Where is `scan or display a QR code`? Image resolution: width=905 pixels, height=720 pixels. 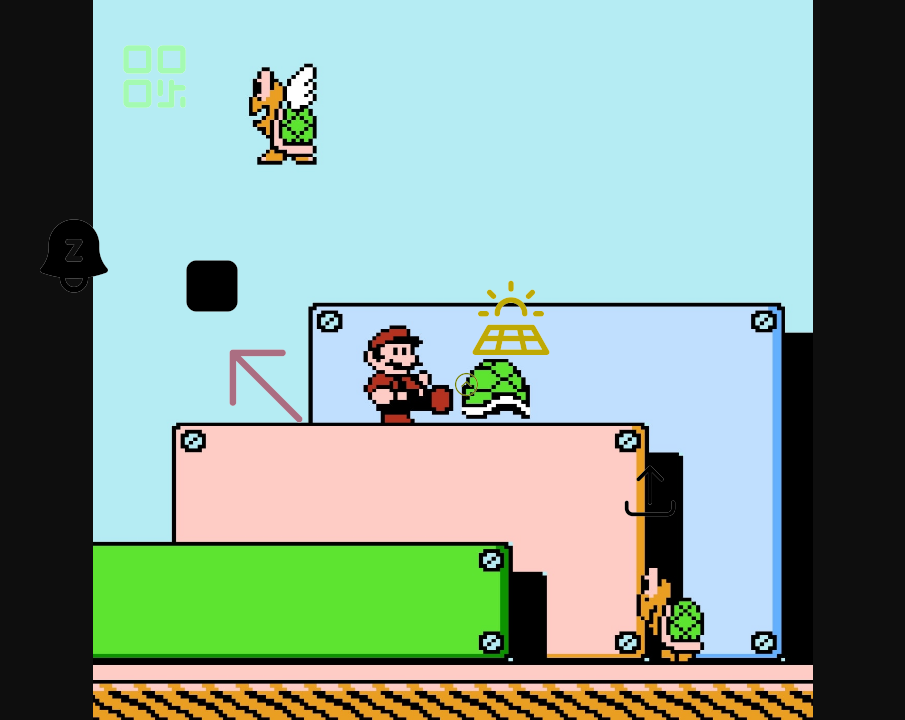 scan or display a QR code is located at coordinates (154, 76).